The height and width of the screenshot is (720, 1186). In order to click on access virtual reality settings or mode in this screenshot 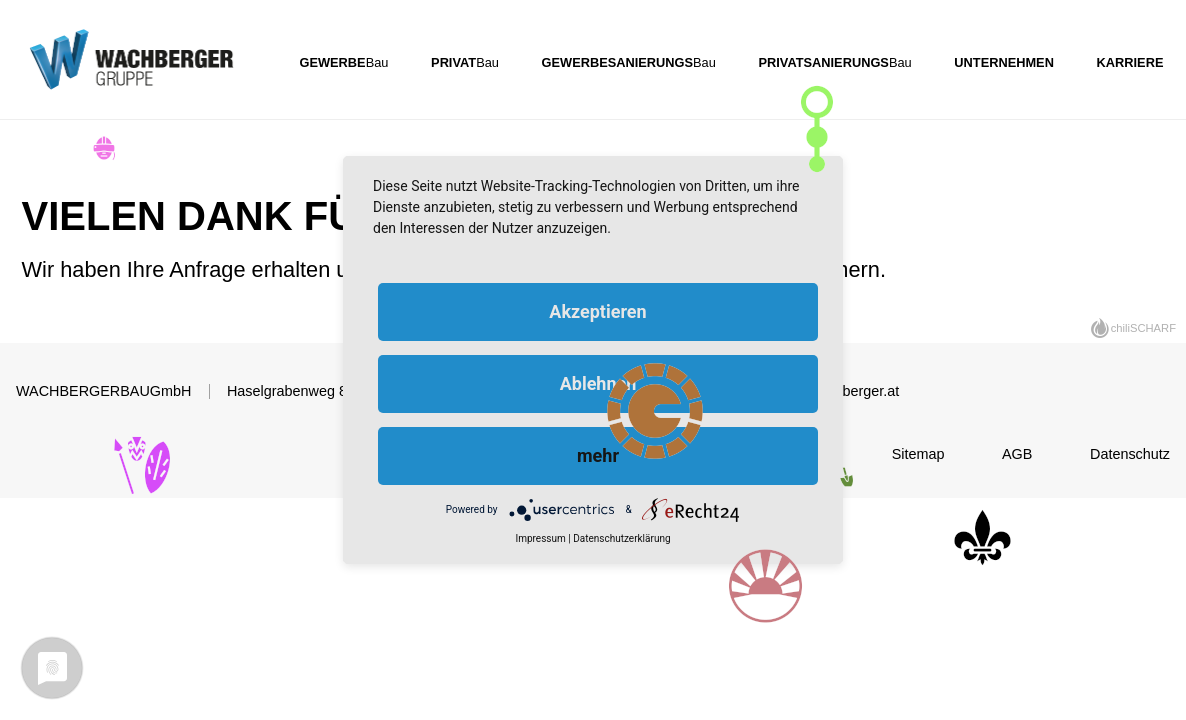, I will do `click(104, 148)`.